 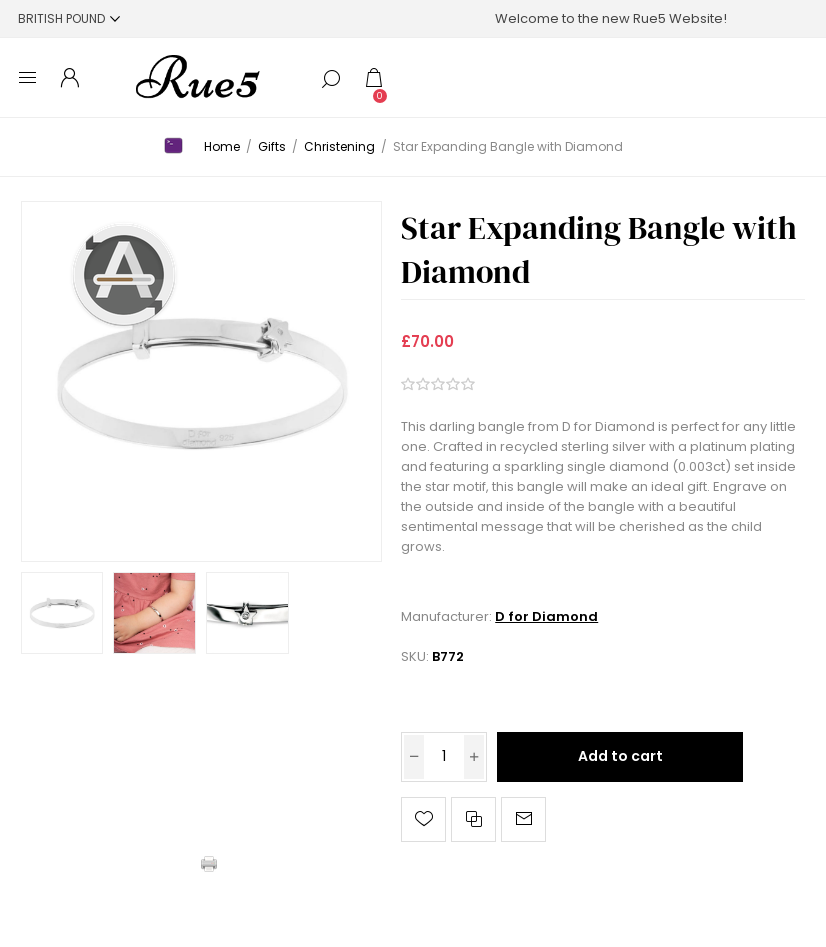 I want to click on open the software updater application, so click(x=124, y=275).